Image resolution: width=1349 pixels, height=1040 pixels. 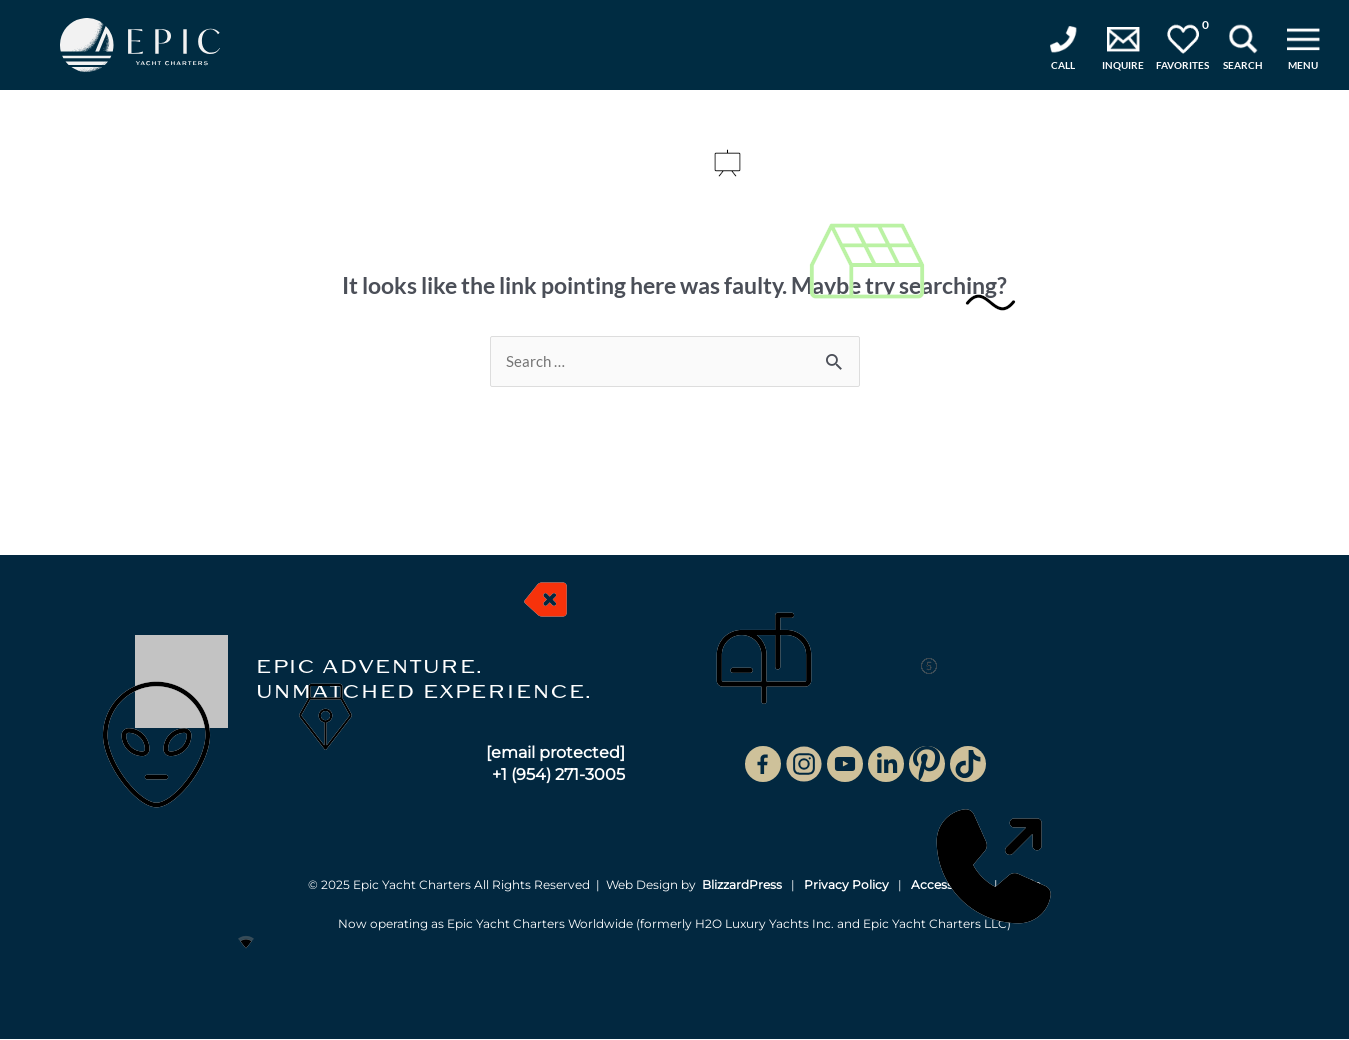 I want to click on start or view a presentation, so click(x=727, y=163).